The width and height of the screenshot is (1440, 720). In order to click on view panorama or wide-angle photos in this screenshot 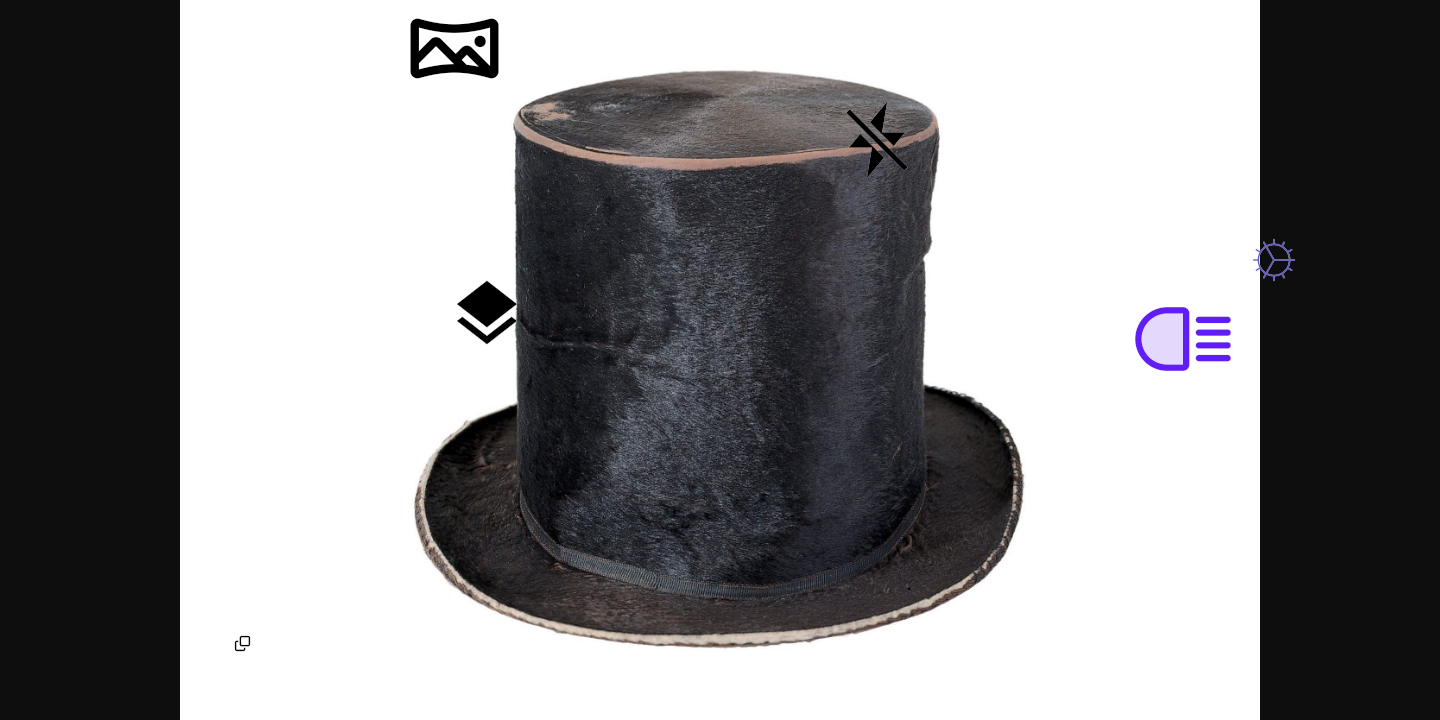, I will do `click(454, 48)`.